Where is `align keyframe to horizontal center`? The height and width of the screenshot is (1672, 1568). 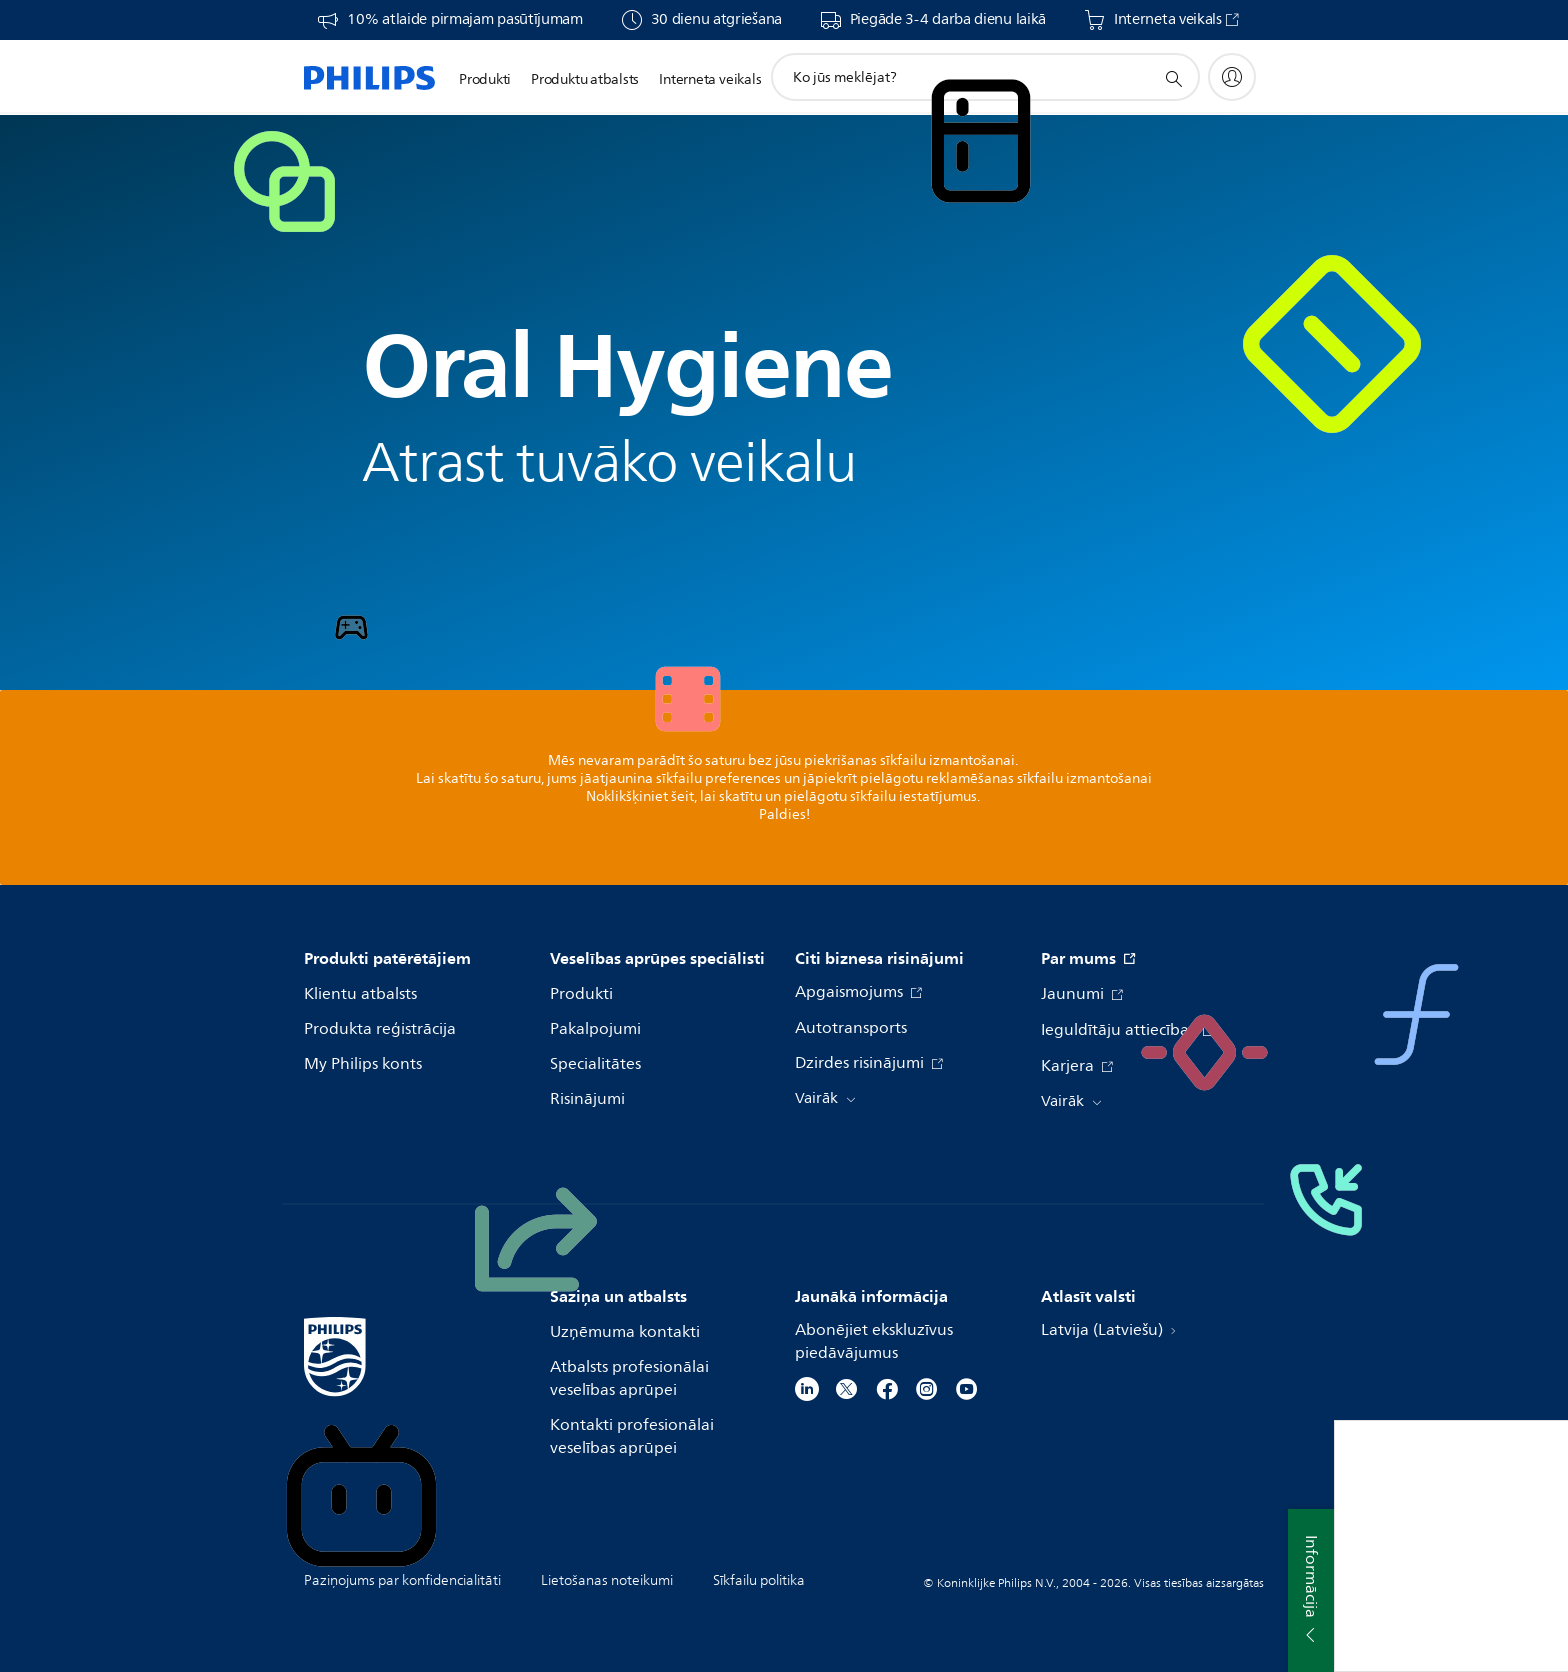
align keyframe to horizontal center is located at coordinates (1204, 1052).